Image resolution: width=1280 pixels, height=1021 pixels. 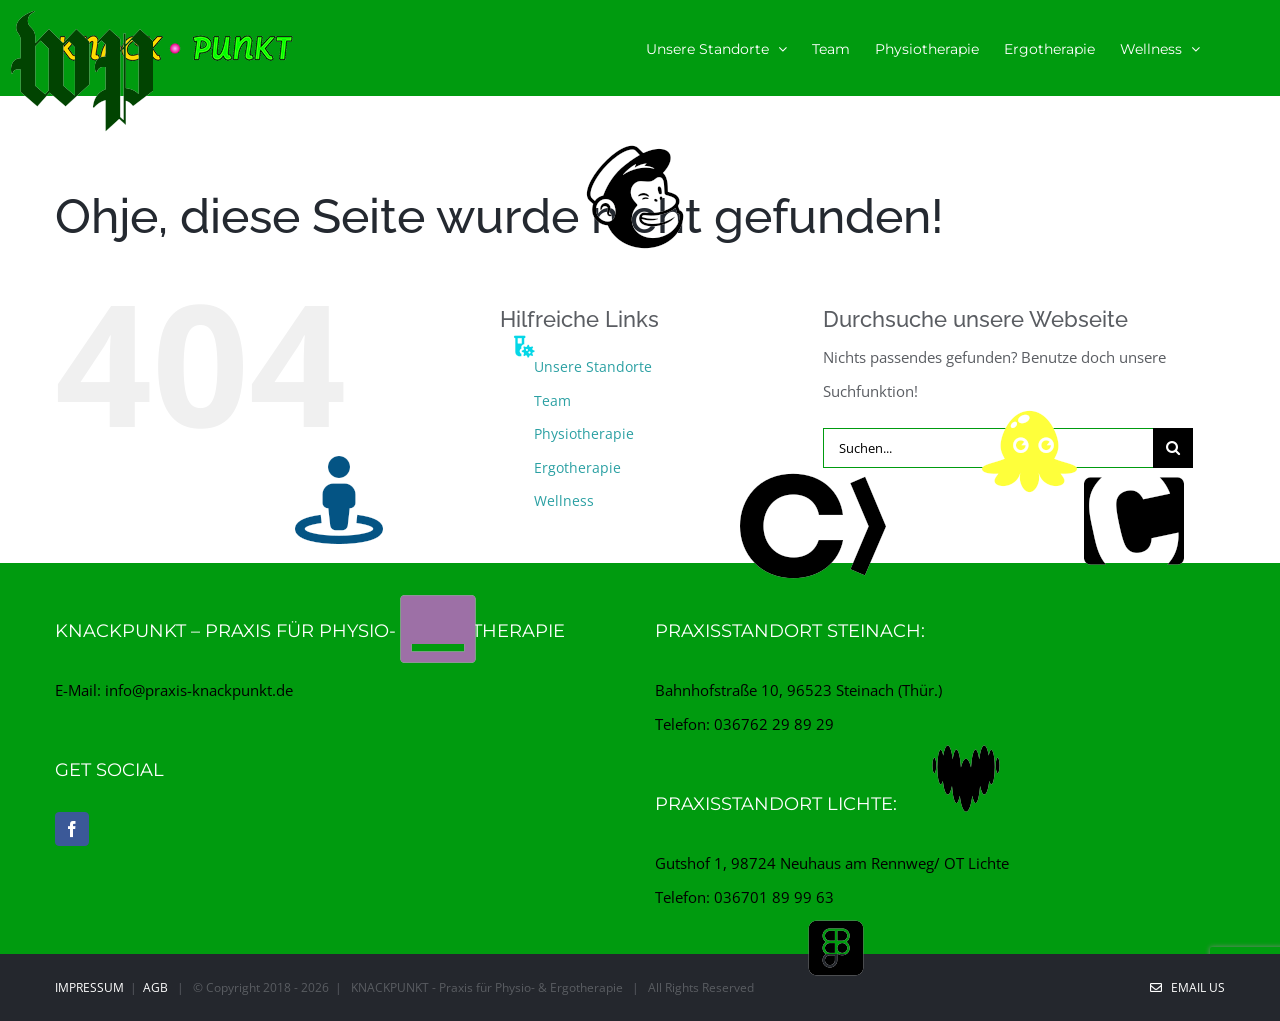 What do you see at coordinates (339, 500) in the screenshot?
I see `access street view mode` at bounding box center [339, 500].